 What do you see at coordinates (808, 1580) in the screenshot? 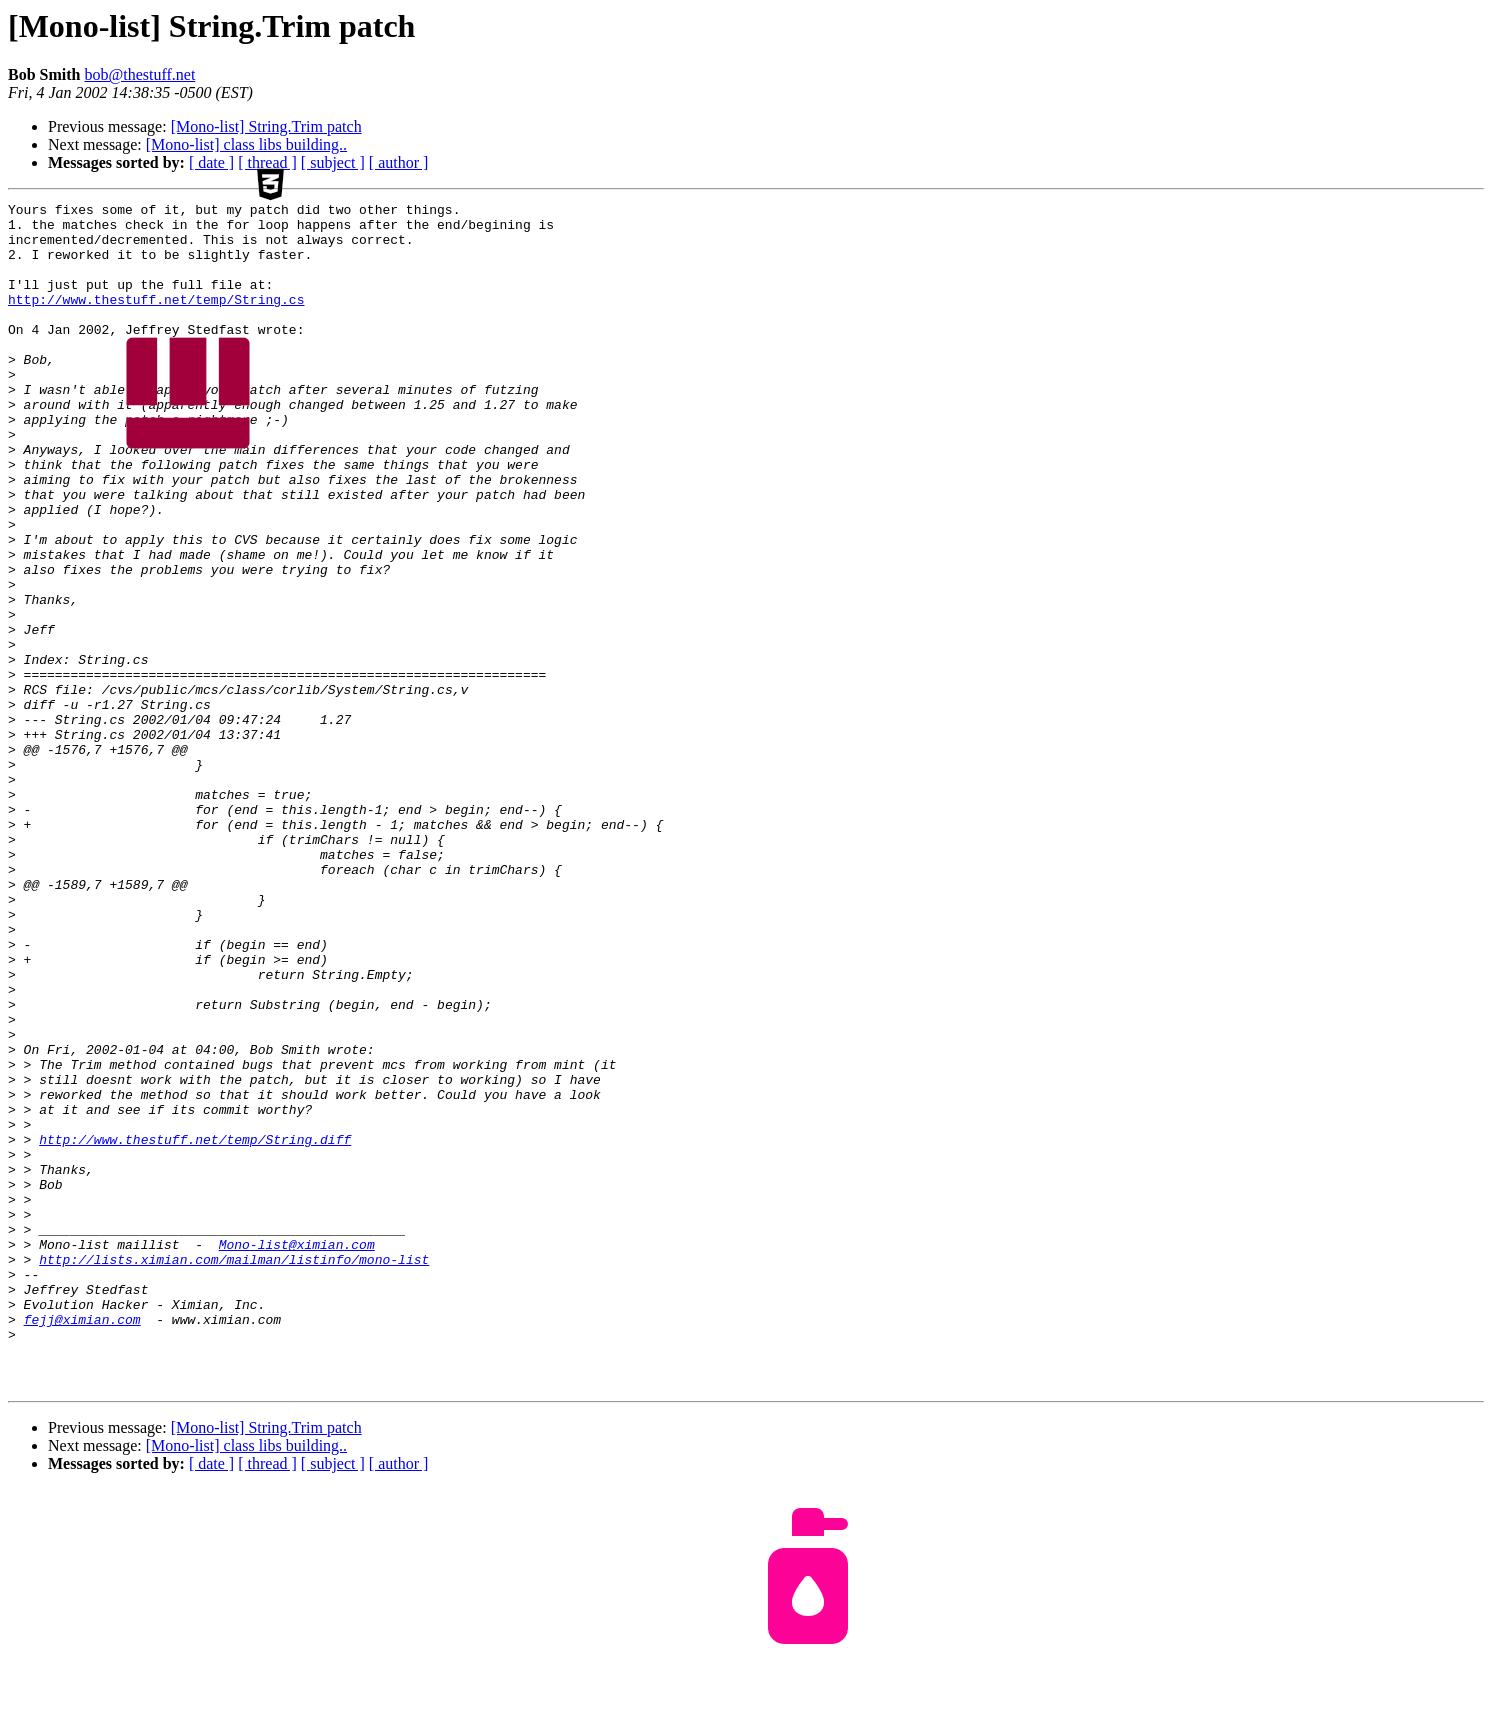
I see `access hand sanitizer or soap dispenser location` at bounding box center [808, 1580].